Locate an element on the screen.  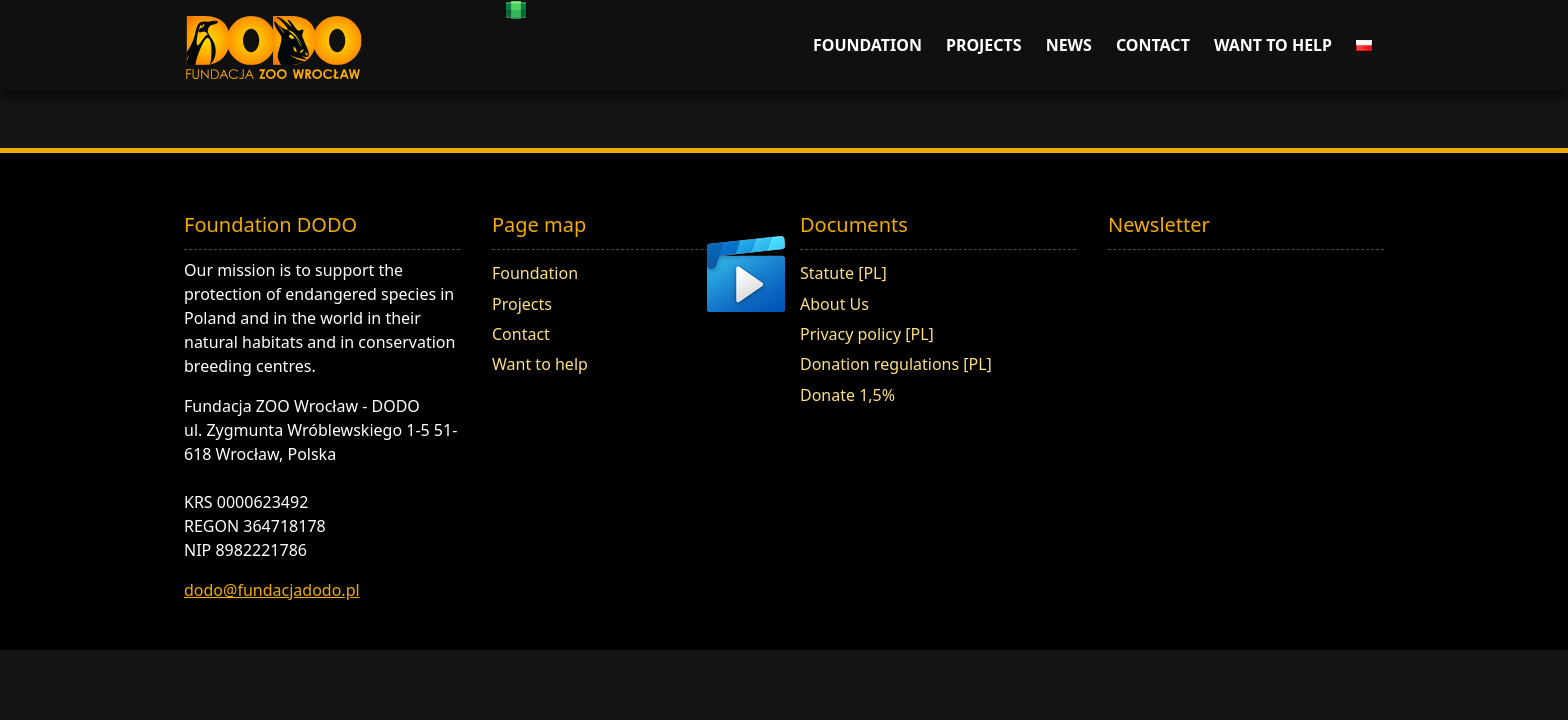
open the movies app is located at coordinates (746, 273).